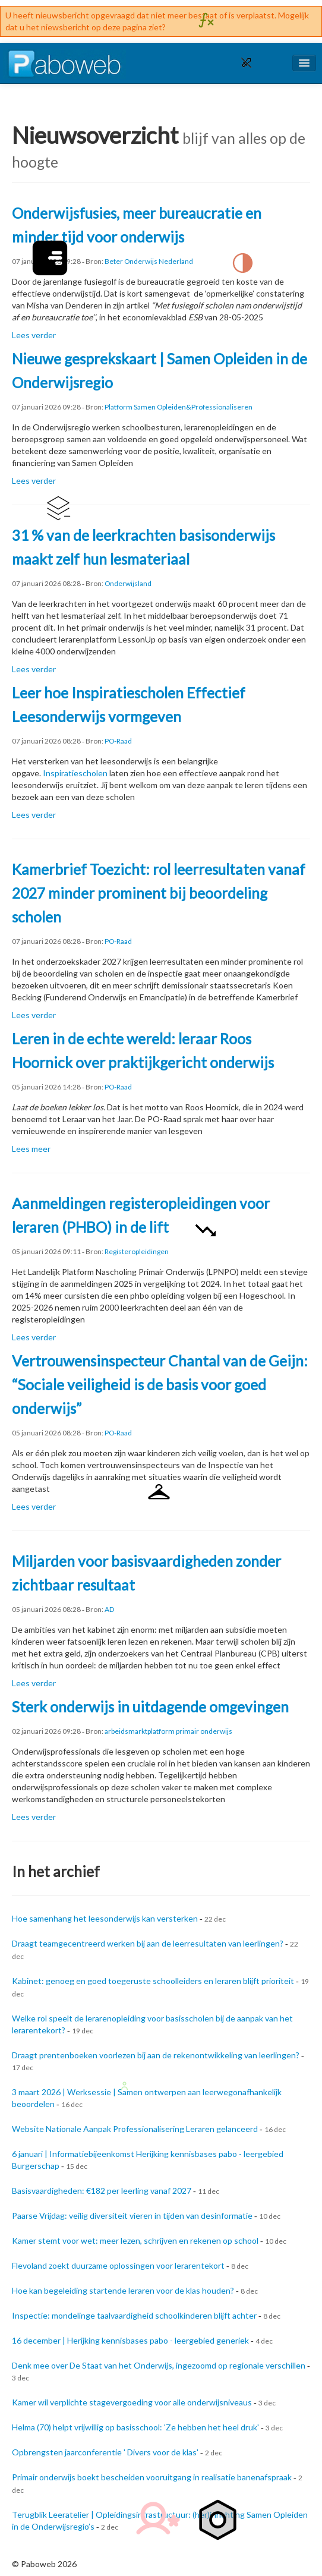  I want to click on access user settings, so click(157, 2520).